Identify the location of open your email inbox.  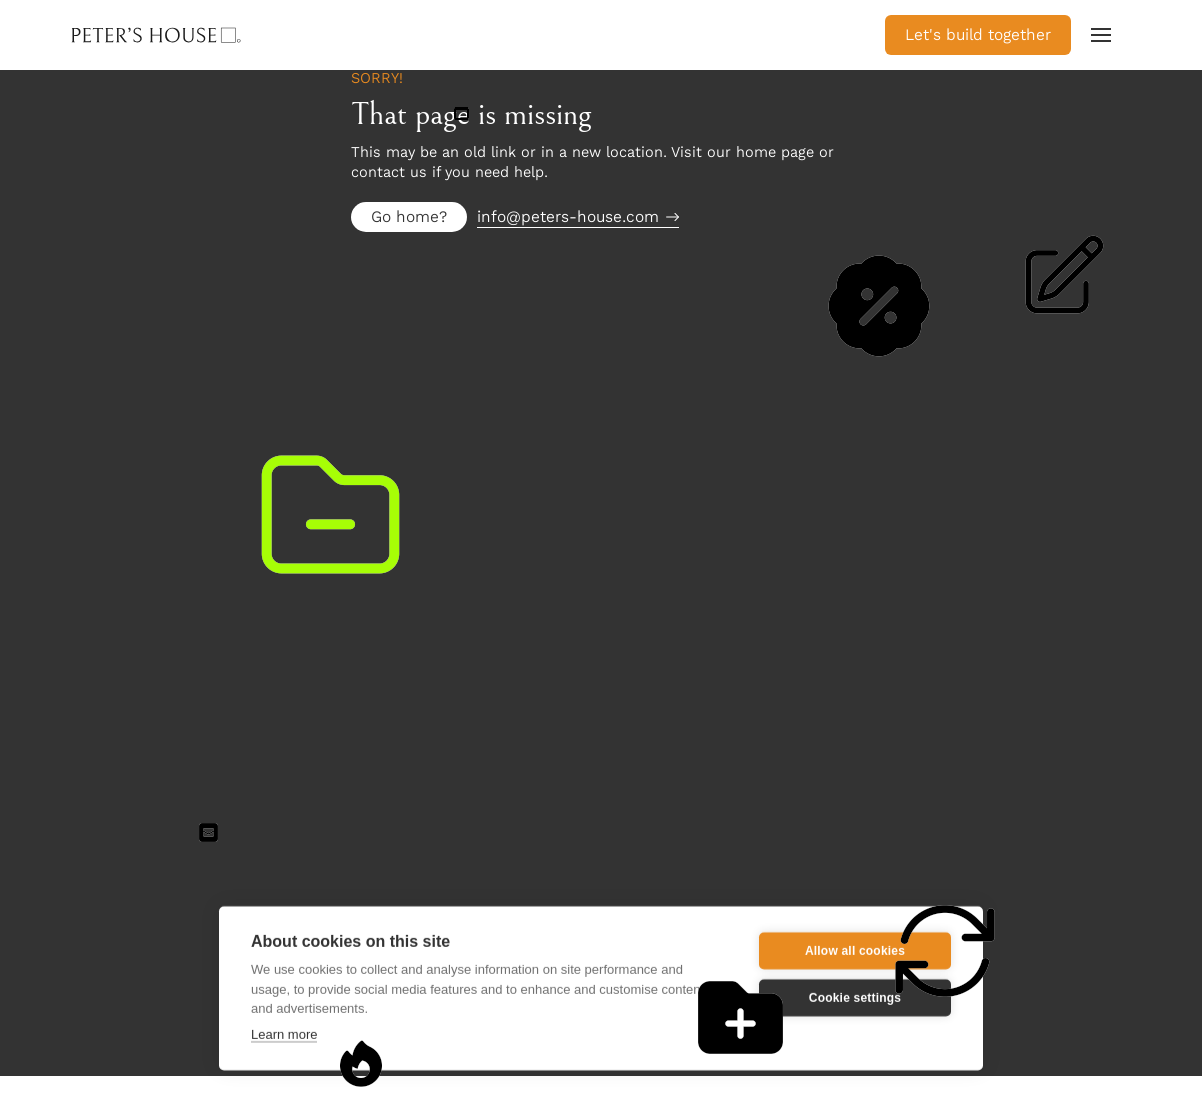
(208, 832).